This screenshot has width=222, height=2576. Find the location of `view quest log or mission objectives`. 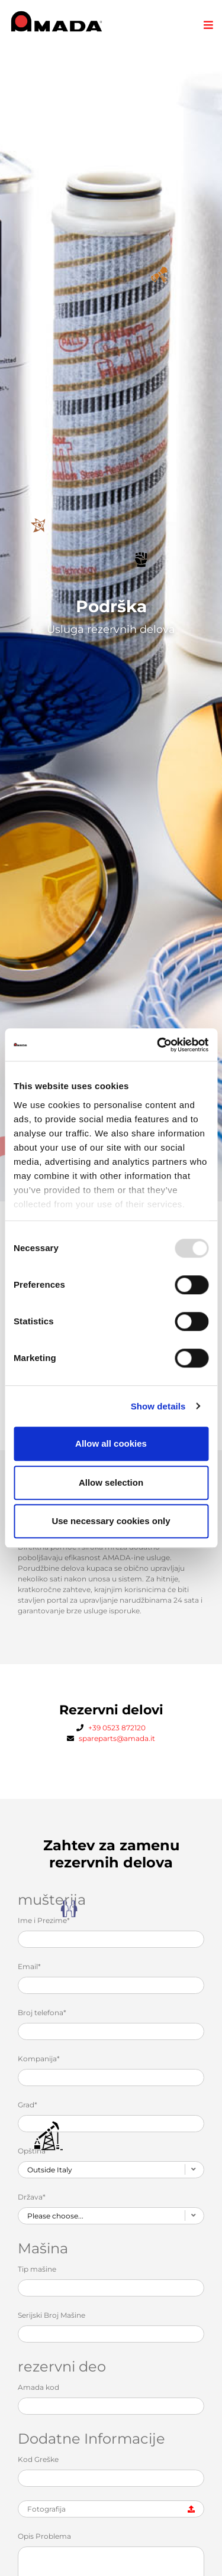

view quest log or mission objectives is located at coordinates (159, 275).